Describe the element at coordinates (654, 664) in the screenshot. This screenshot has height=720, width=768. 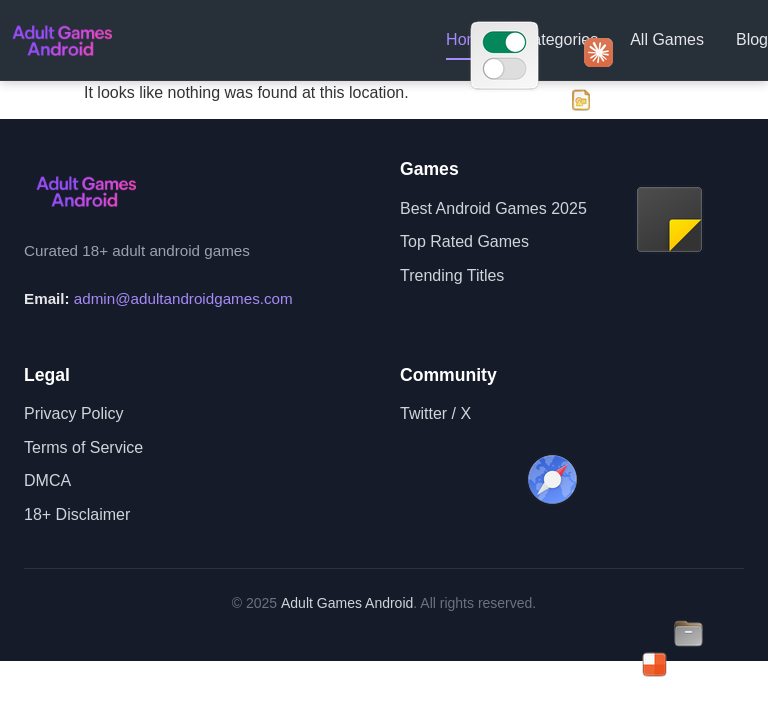
I see `switch to the top-left workspace` at that location.